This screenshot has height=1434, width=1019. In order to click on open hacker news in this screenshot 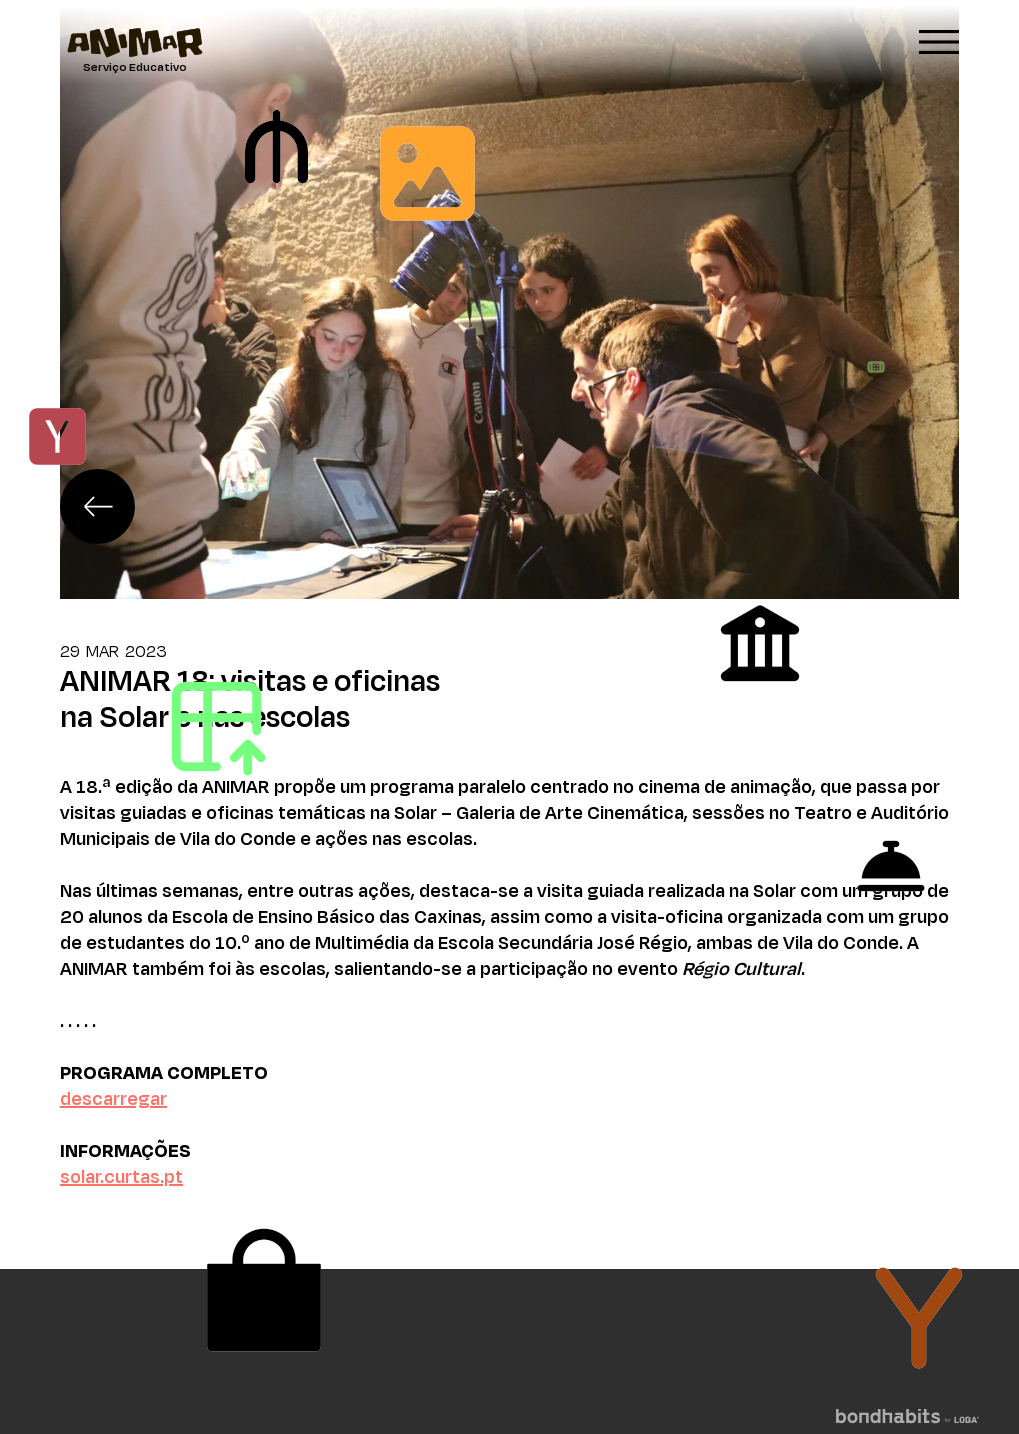, I will do `click(57, 436)`.